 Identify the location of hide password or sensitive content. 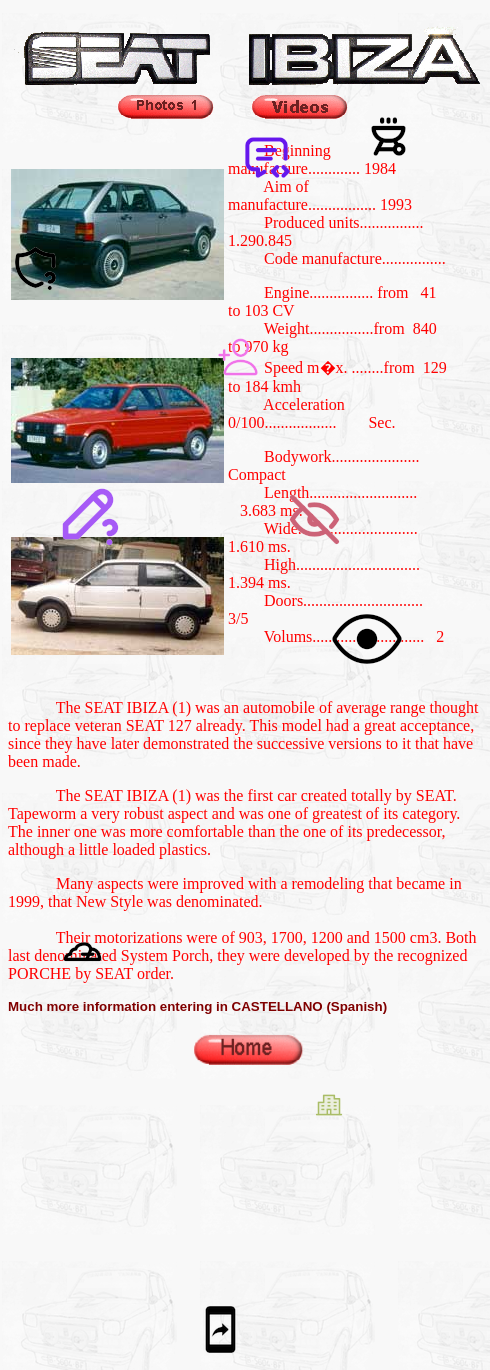
(314, 519).